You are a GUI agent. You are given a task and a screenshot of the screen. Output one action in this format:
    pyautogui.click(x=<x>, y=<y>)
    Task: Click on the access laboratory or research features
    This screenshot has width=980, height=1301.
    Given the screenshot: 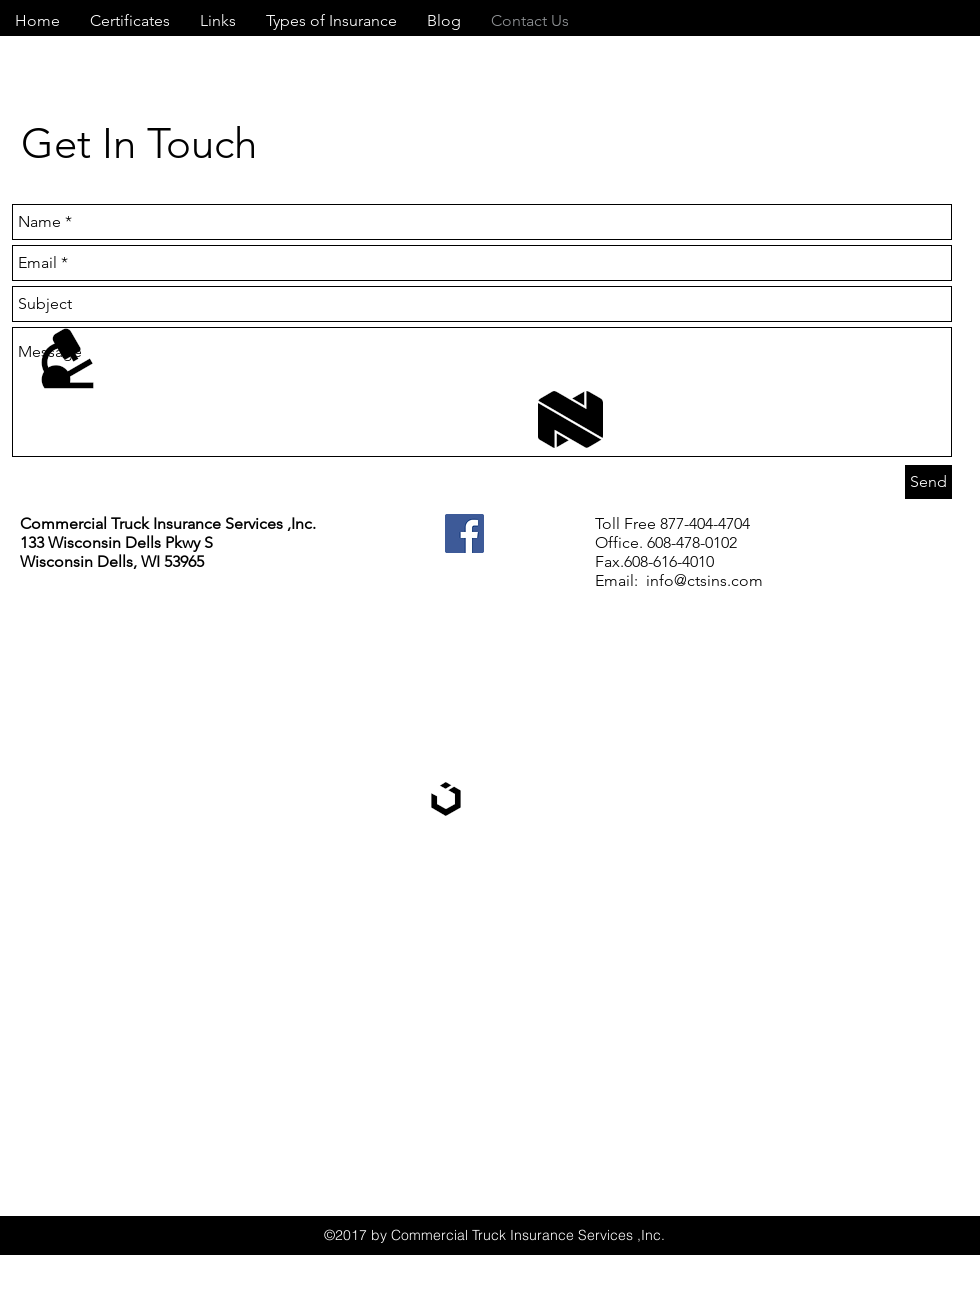 What is the action you would take?
    pyautogui.click(x=67, y=359)
    